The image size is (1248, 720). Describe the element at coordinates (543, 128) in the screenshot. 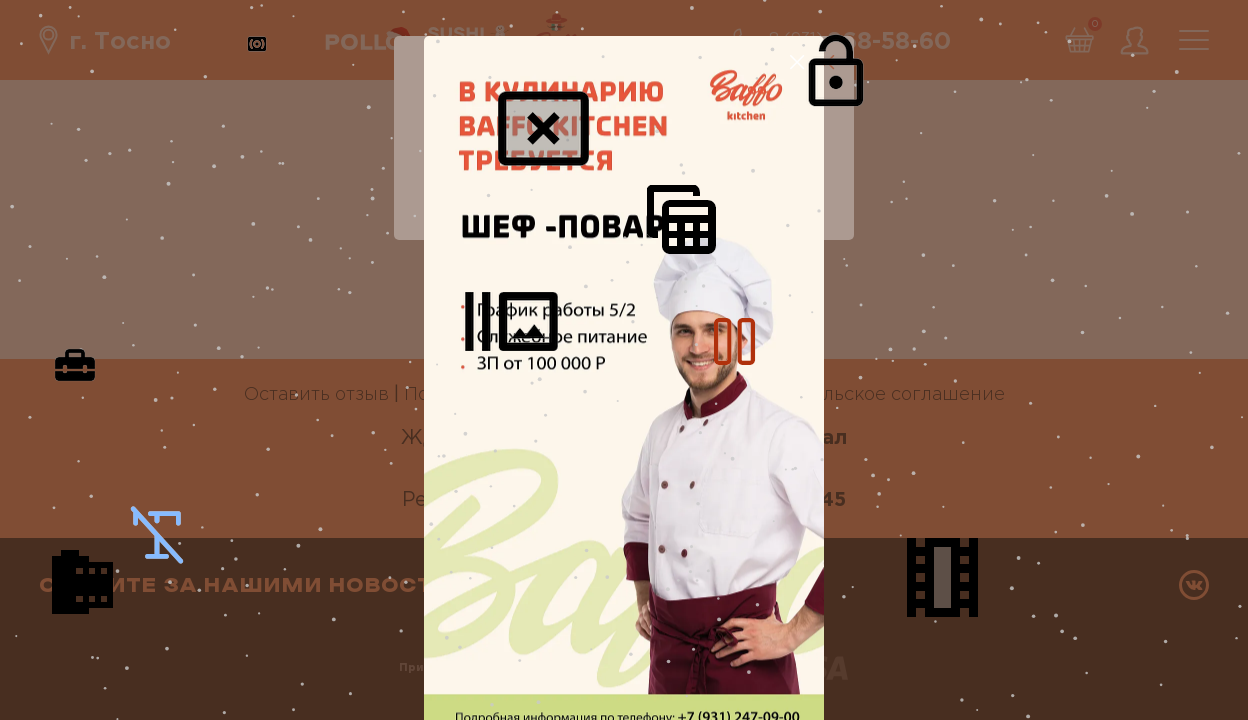

I see `cancel or end a presentation` at that location.